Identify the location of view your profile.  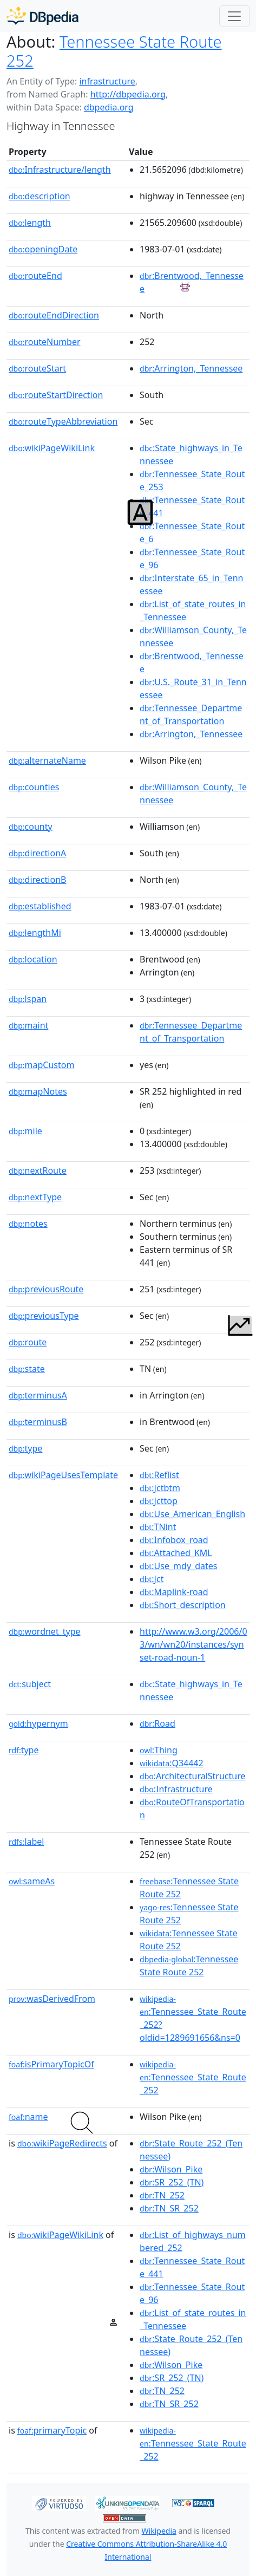
(113, 2322).